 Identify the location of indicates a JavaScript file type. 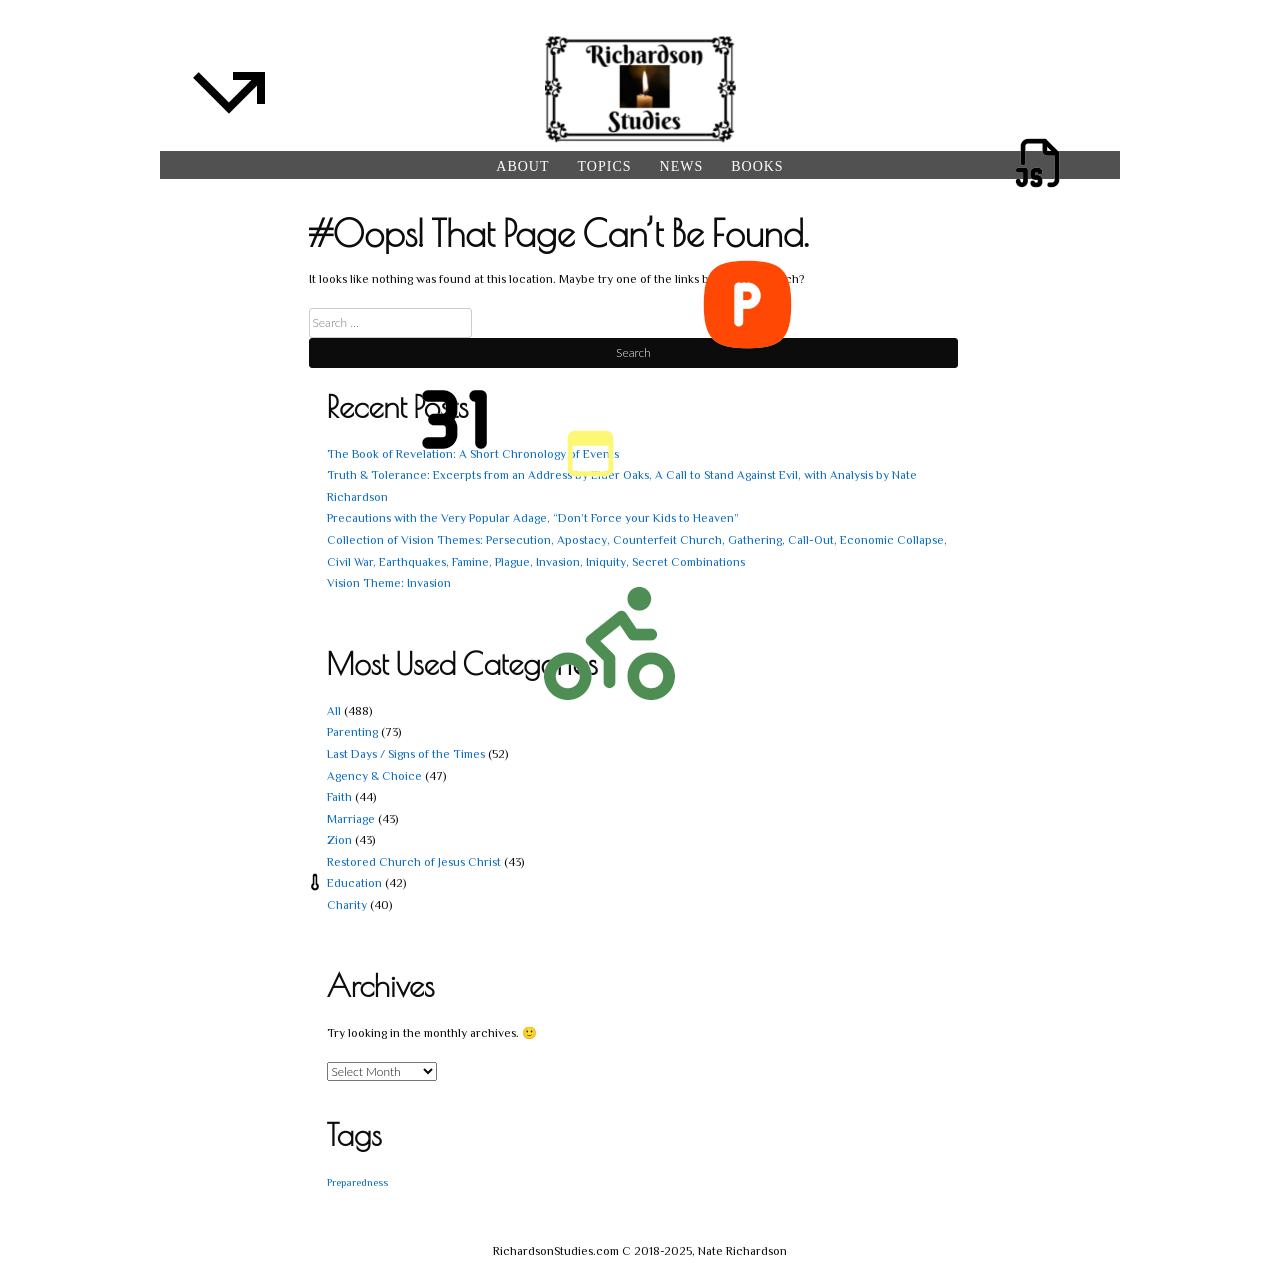
(1040, 163).